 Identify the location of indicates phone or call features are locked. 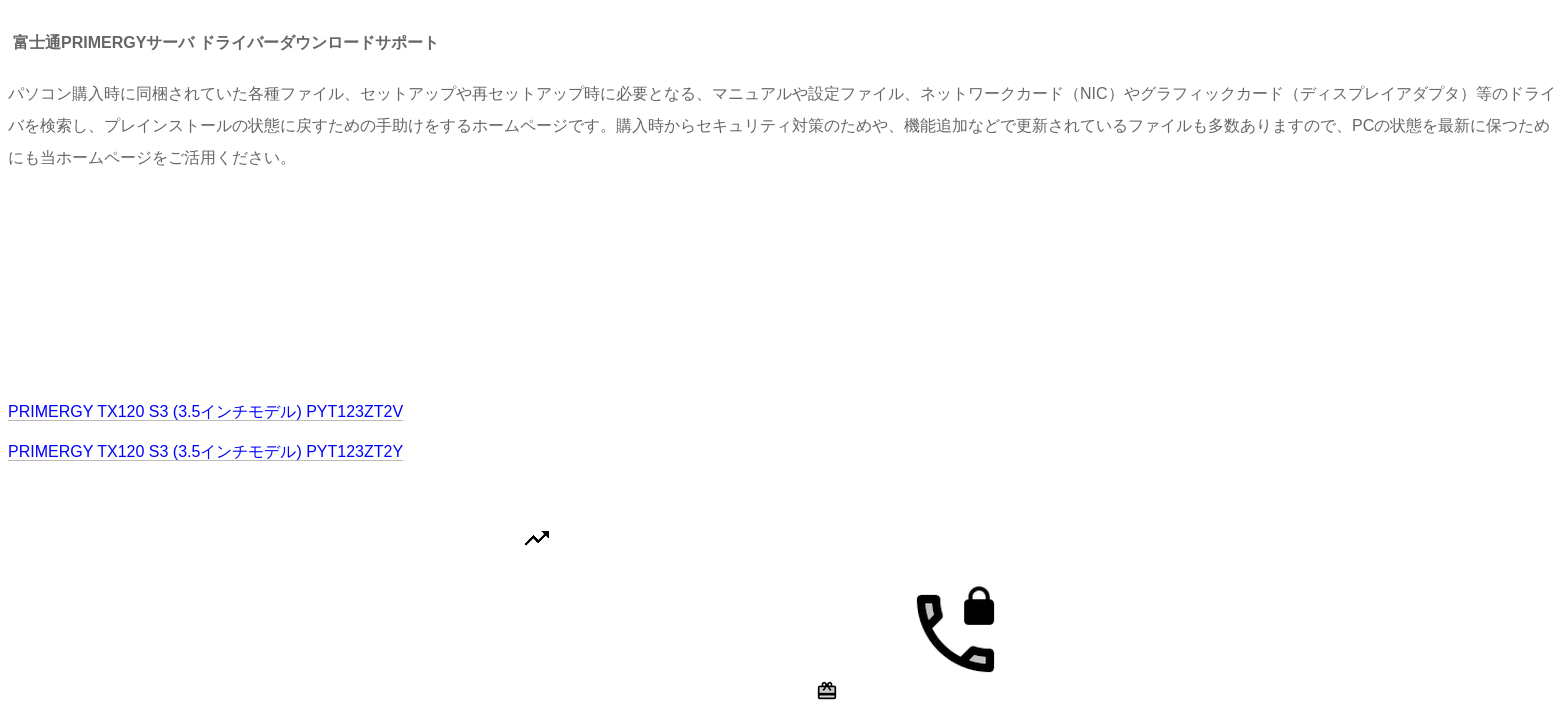
(955, 633).